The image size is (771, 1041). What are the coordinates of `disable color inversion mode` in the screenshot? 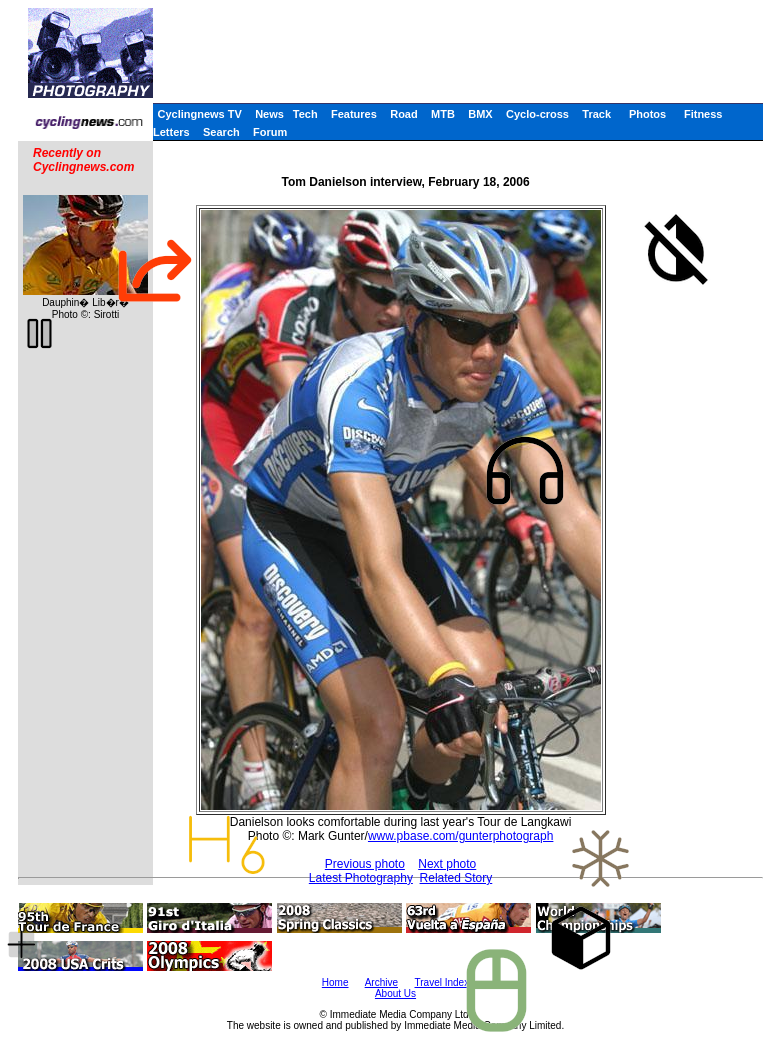 It's located at (676, 248).